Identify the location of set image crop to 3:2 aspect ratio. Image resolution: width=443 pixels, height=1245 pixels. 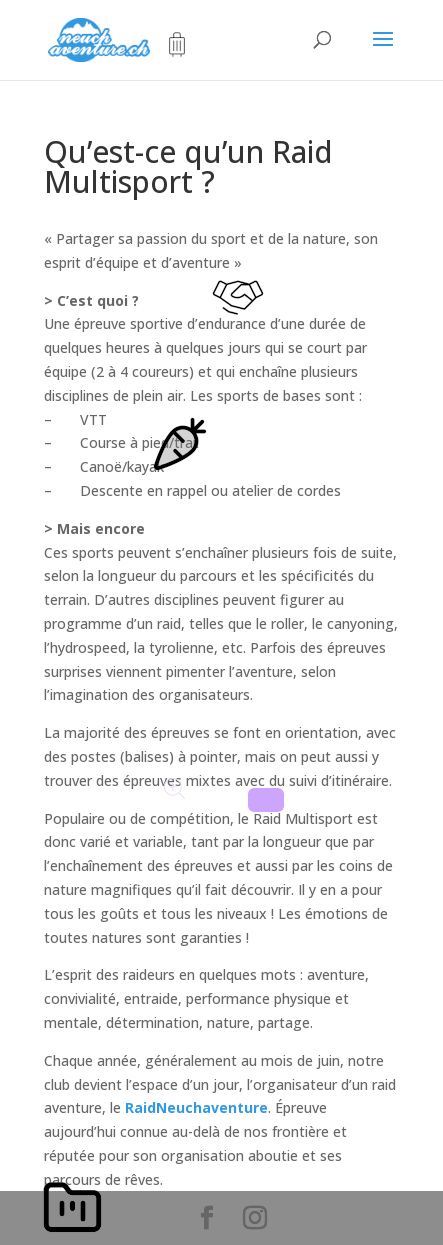
(266, 800).